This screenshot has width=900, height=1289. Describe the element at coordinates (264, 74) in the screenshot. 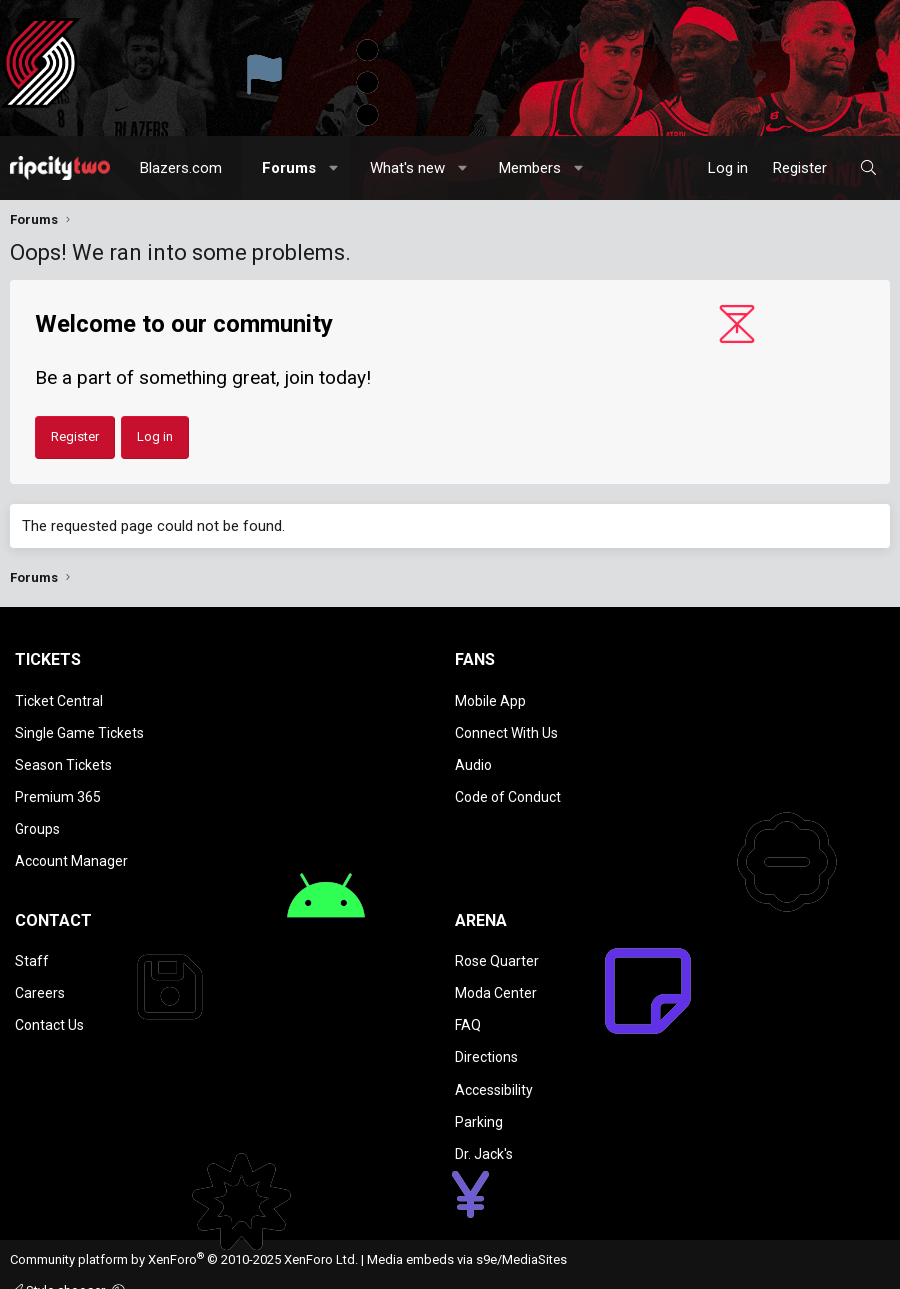

I see `flag or report content` at that location.